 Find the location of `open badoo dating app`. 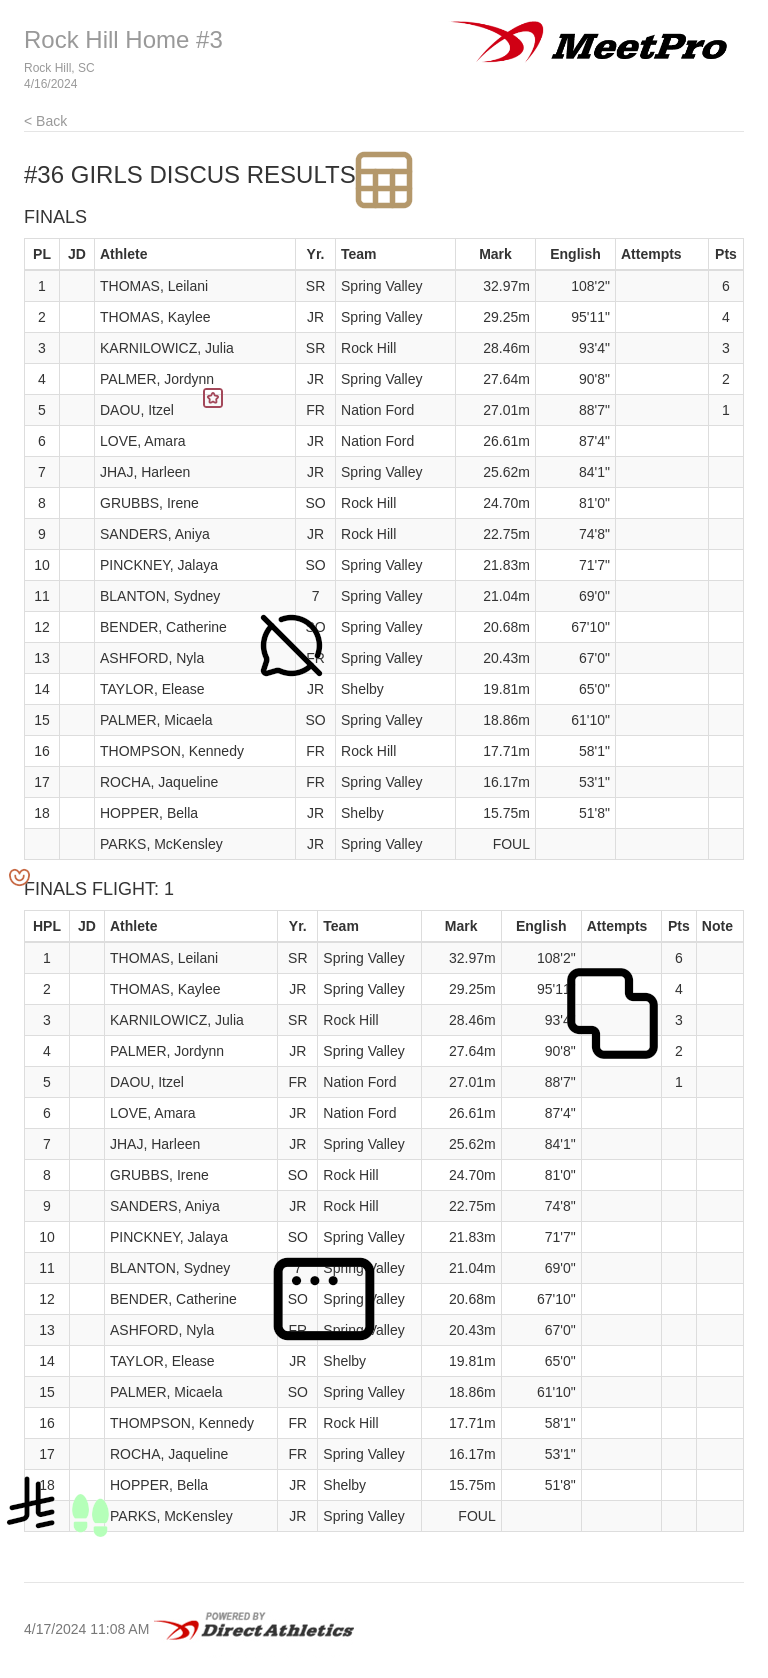

open badoo dating app is located at coordinates (19, 877).